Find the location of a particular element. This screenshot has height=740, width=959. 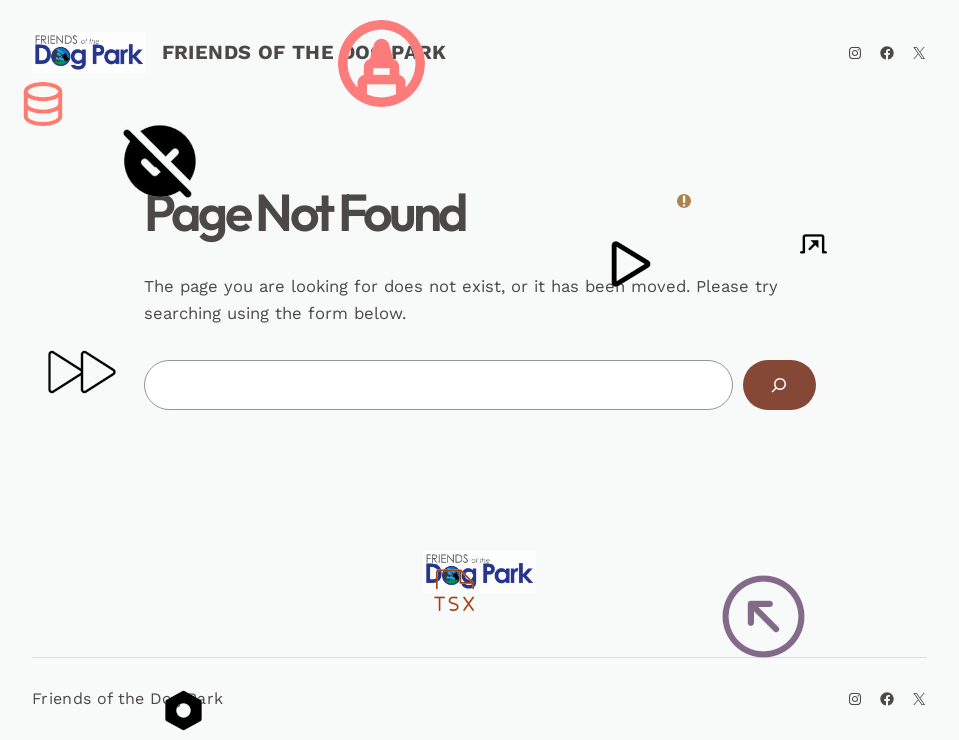

indicates an unsupported or invalid breakpoint in the debugger is located at coordinates (684, 201).